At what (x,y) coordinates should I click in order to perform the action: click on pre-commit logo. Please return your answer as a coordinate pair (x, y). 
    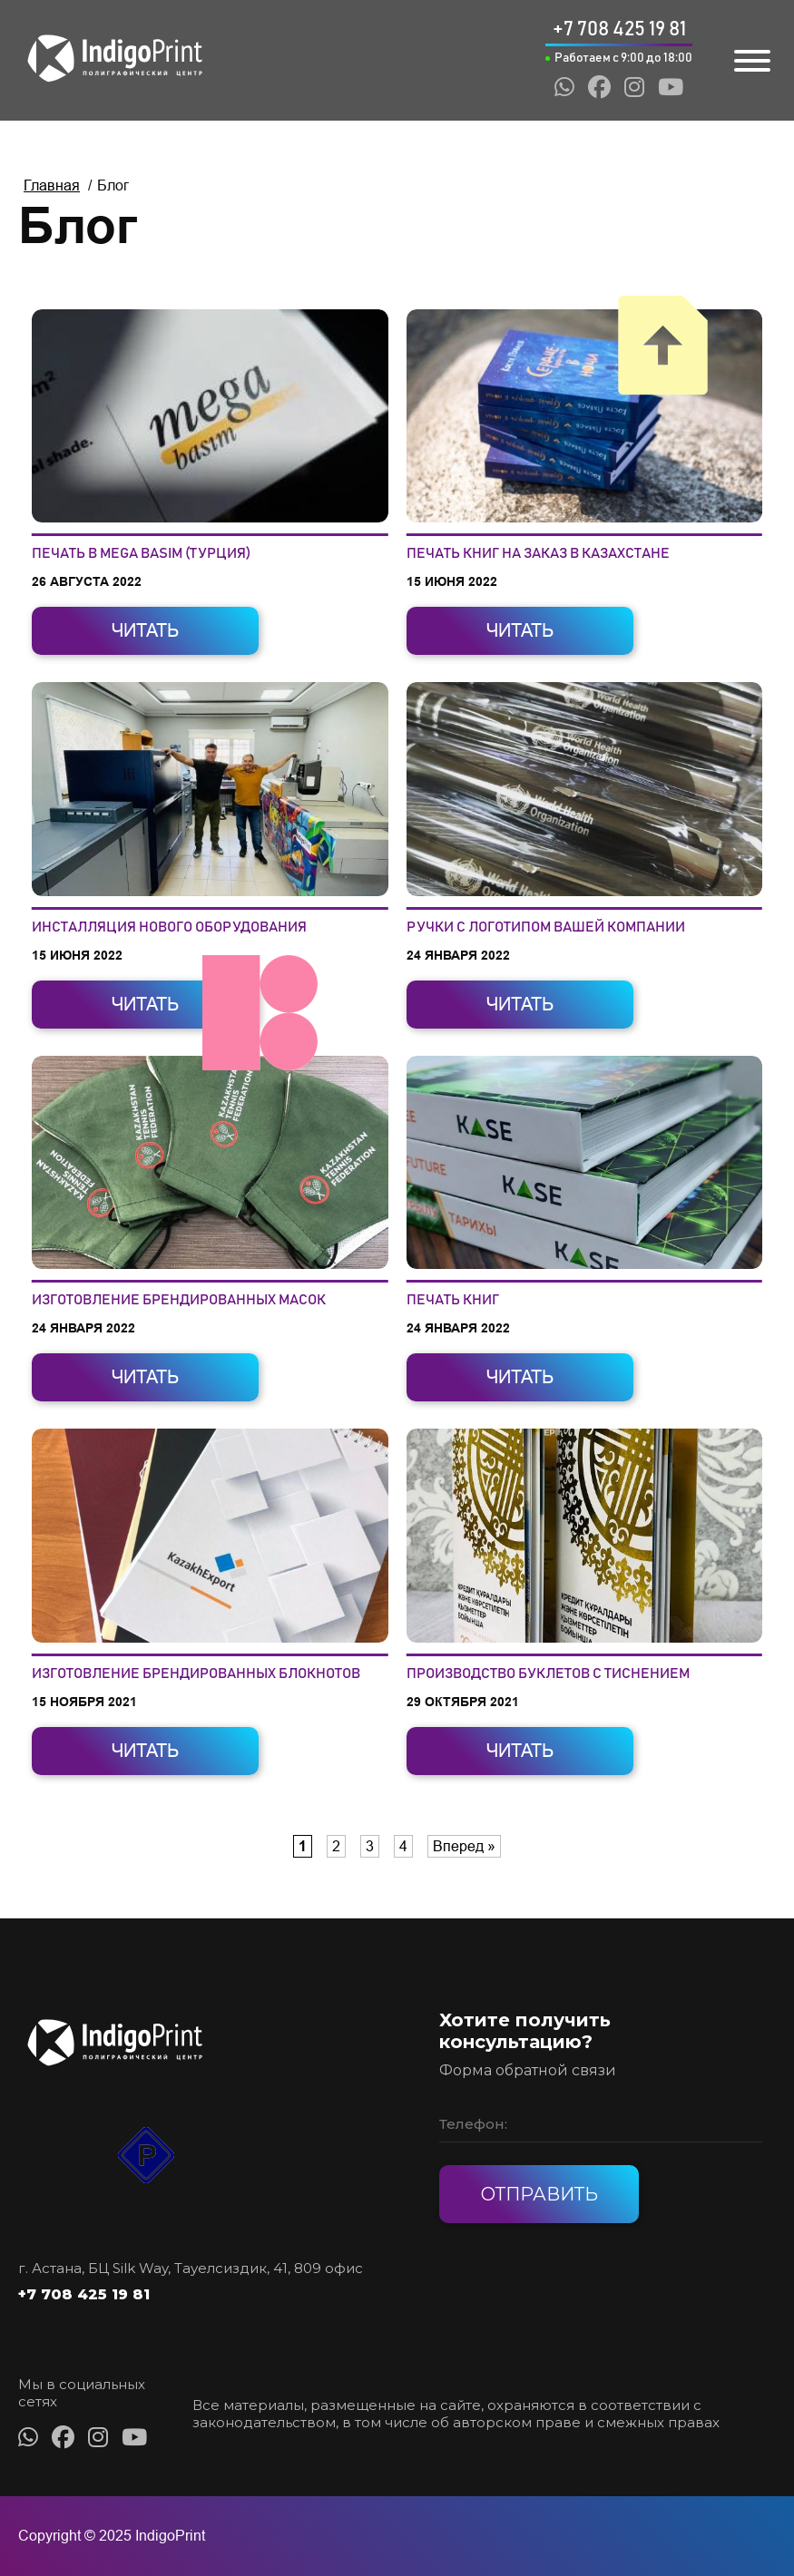
    Looking at the image, I should click on (146, 2155).